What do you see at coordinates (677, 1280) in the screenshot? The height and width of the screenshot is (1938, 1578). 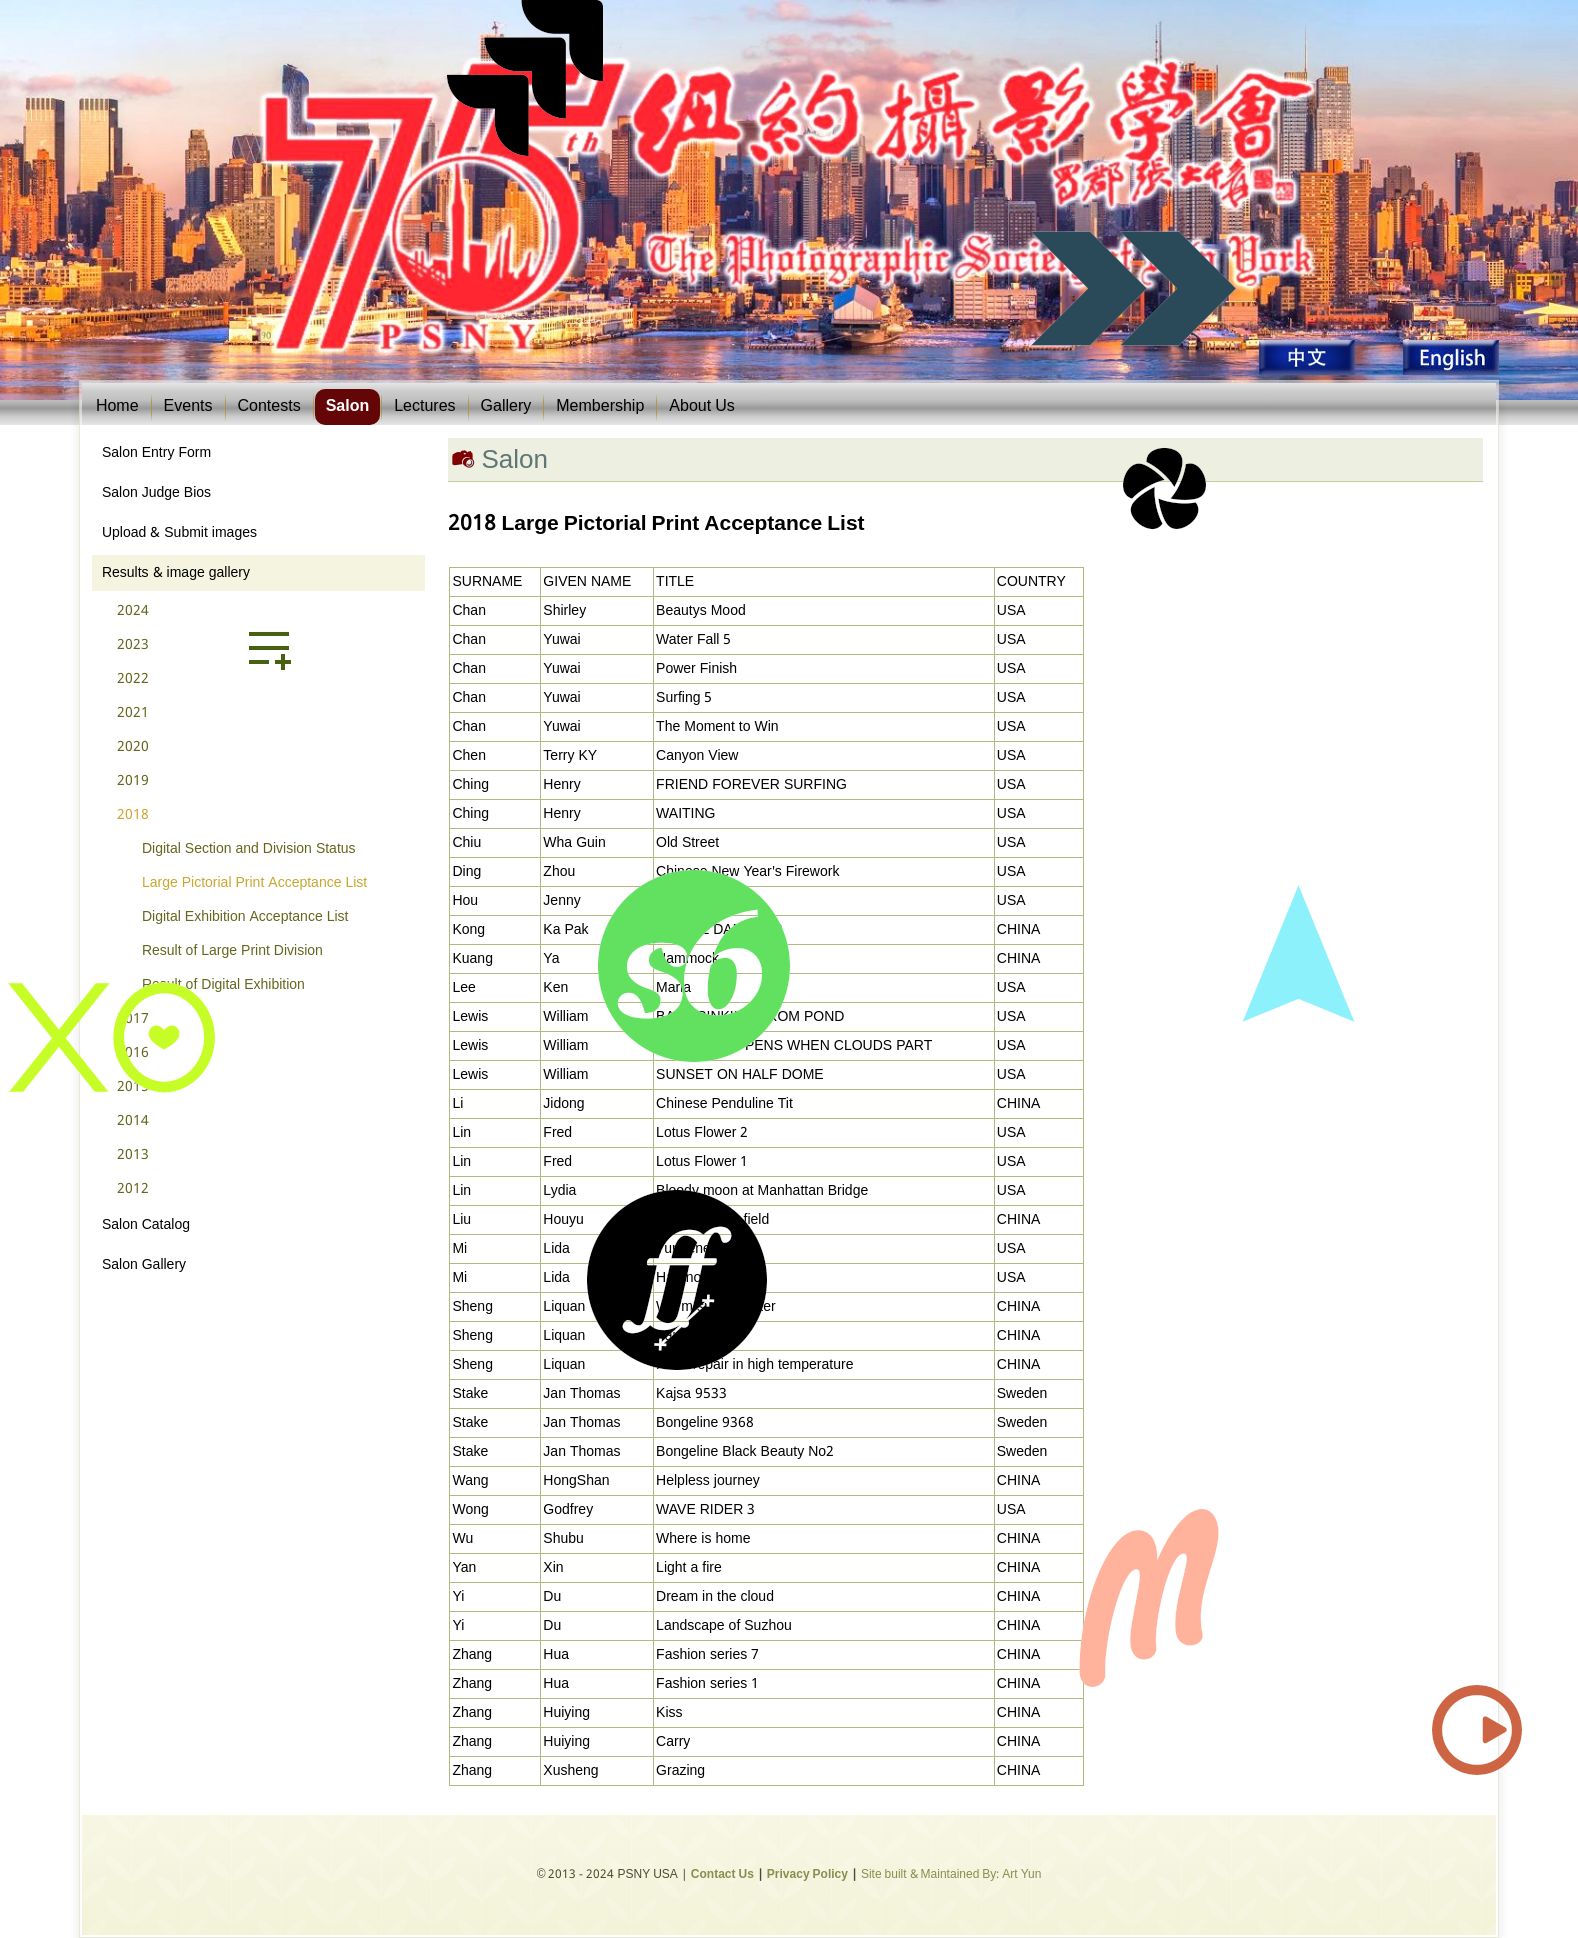 I see `open FontForge font editor application` at bounding box center [677, 1280].